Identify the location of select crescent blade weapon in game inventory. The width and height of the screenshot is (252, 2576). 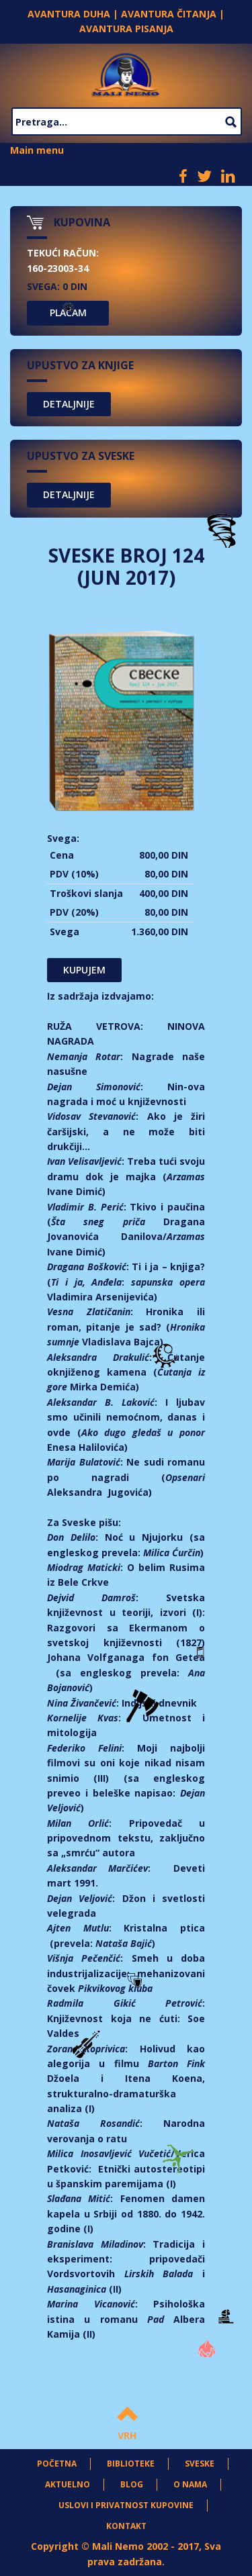
(165, 1355).